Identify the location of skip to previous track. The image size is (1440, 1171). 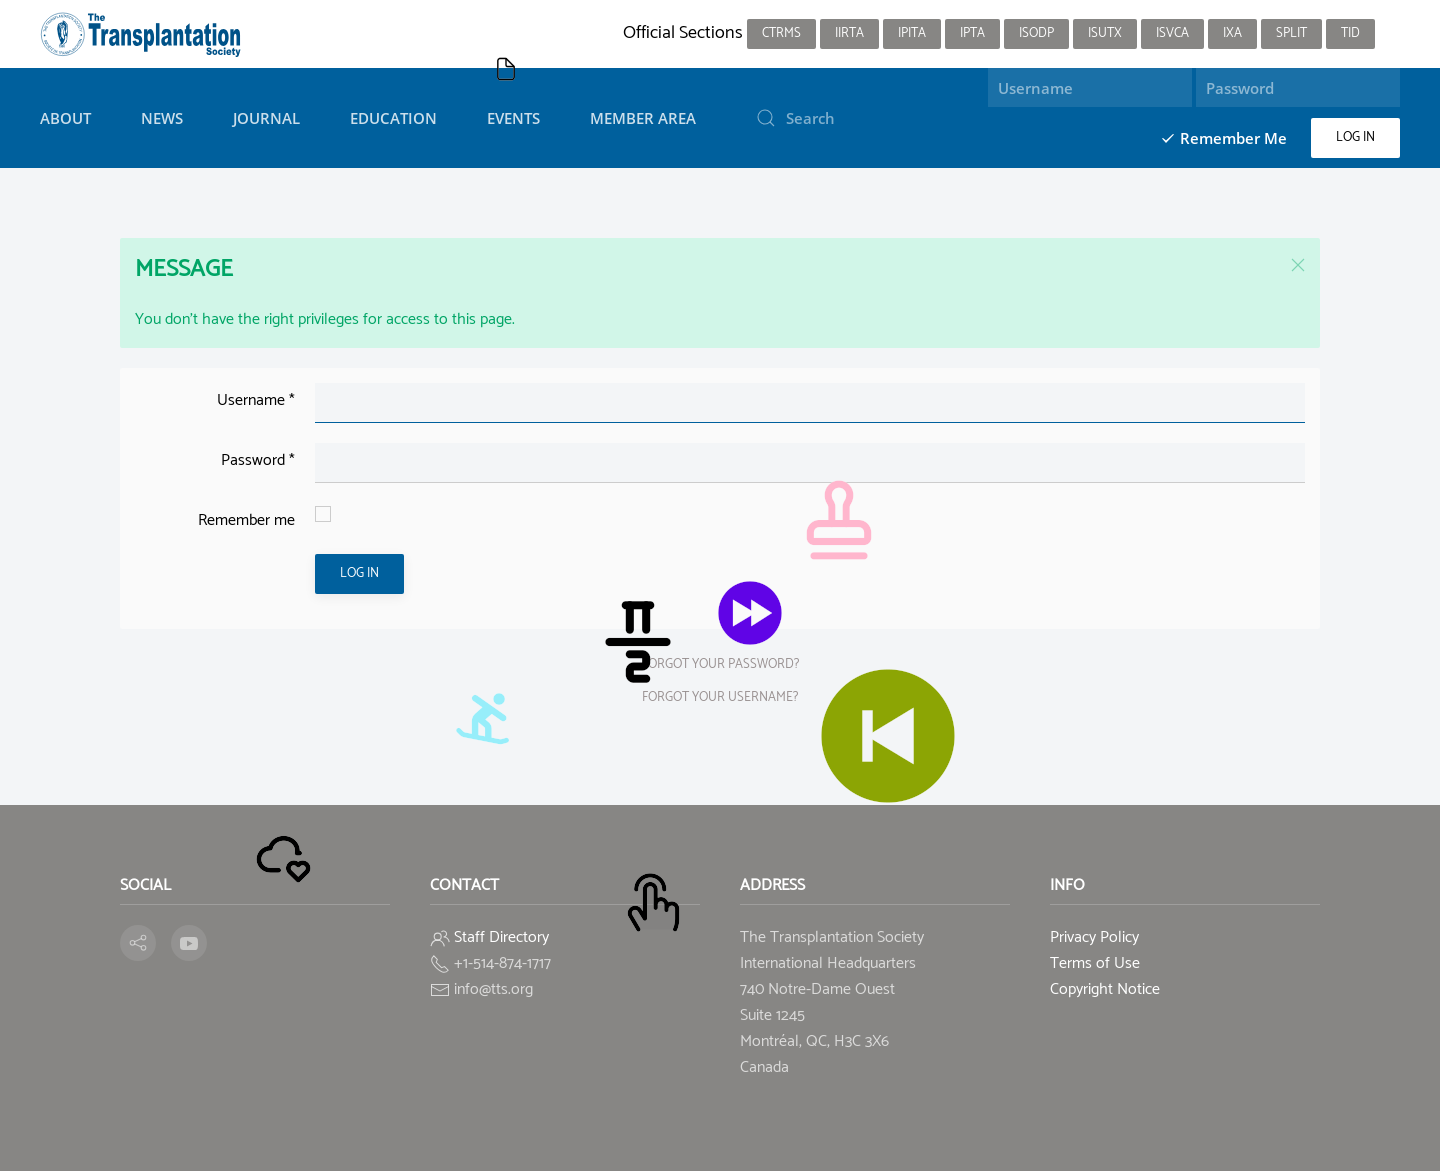
(888, 736).